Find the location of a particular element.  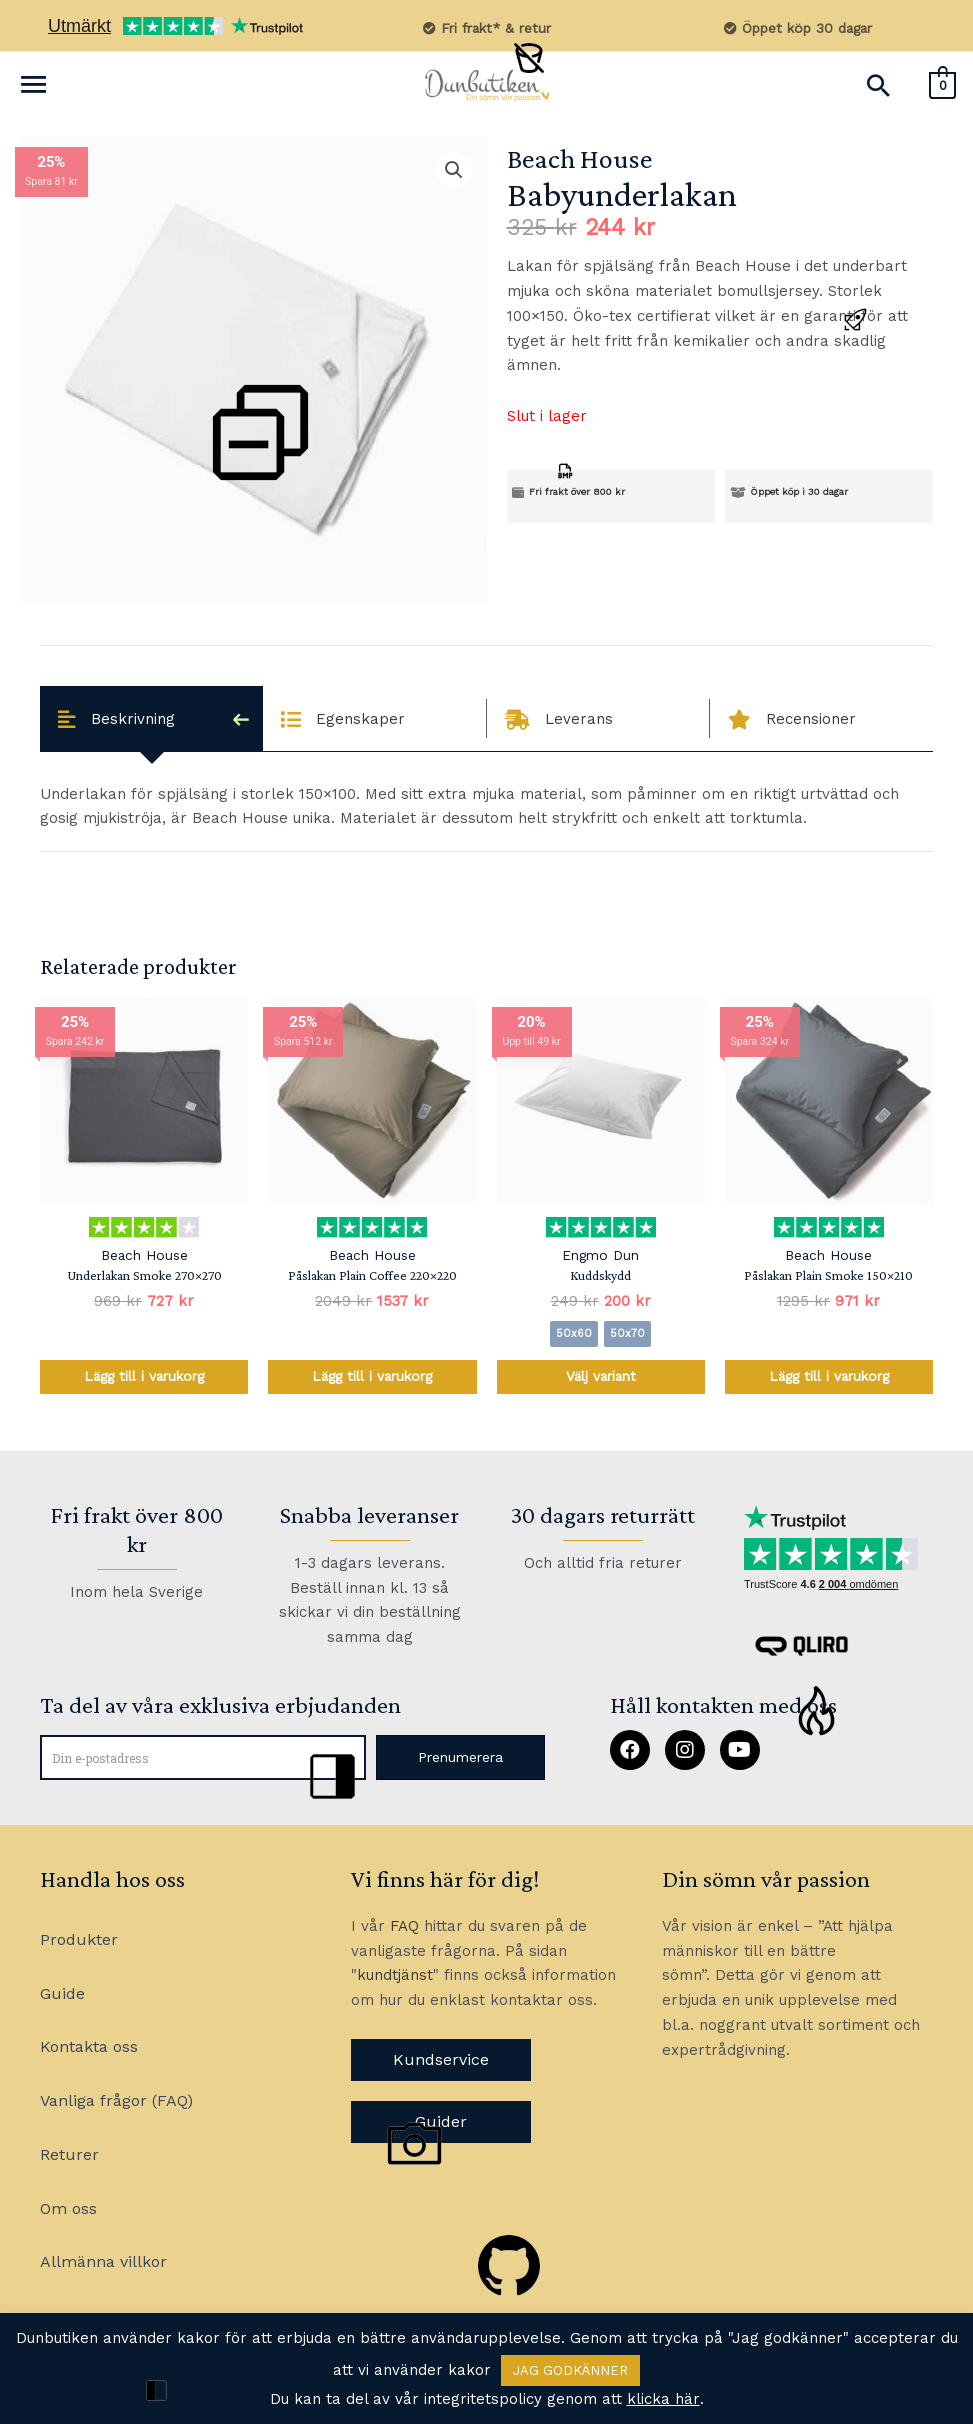

open GitHub repository is located at coordinates (509, 2266).